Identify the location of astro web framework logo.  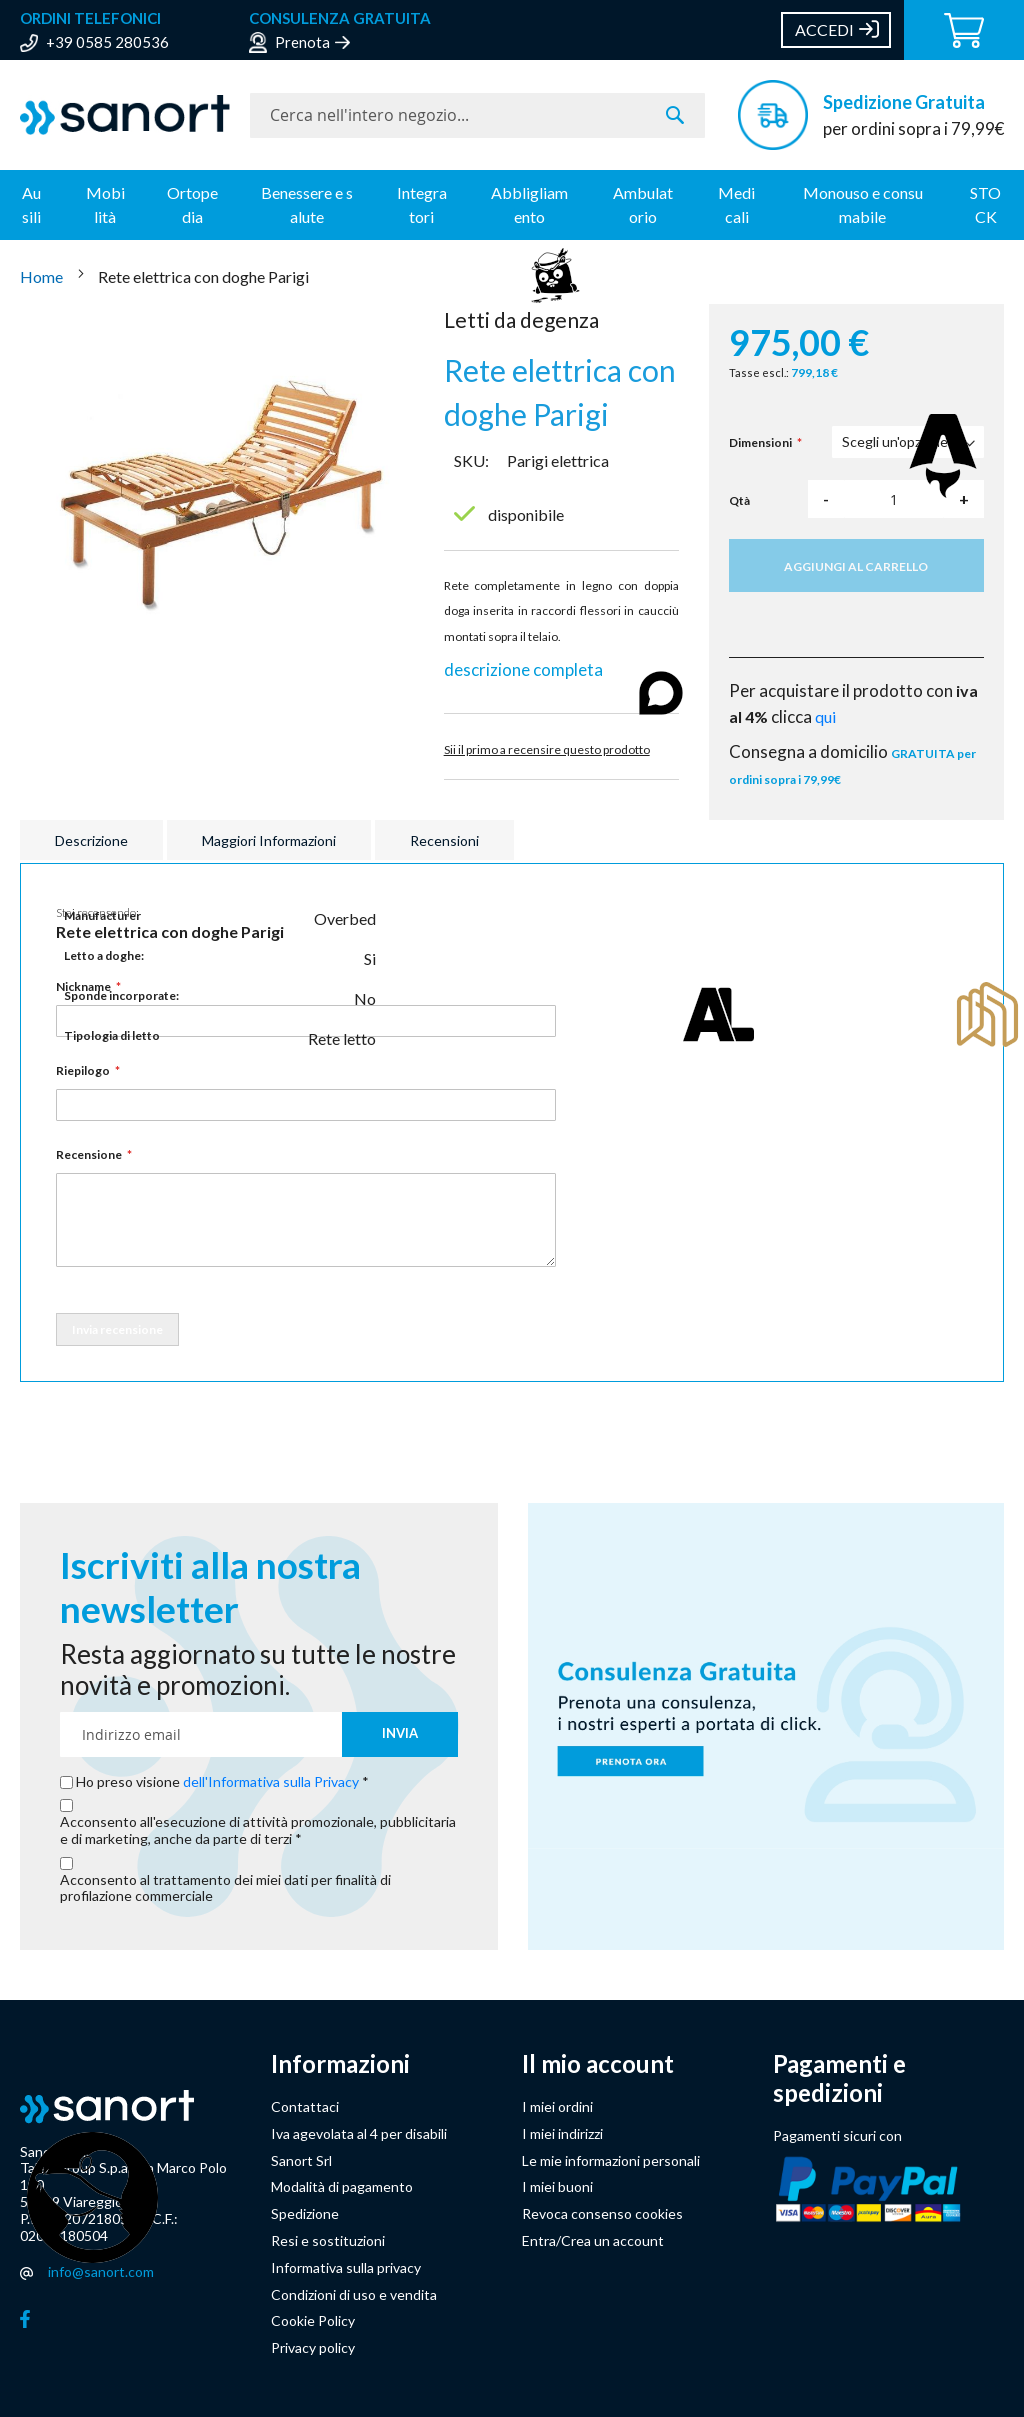
(943, 456).